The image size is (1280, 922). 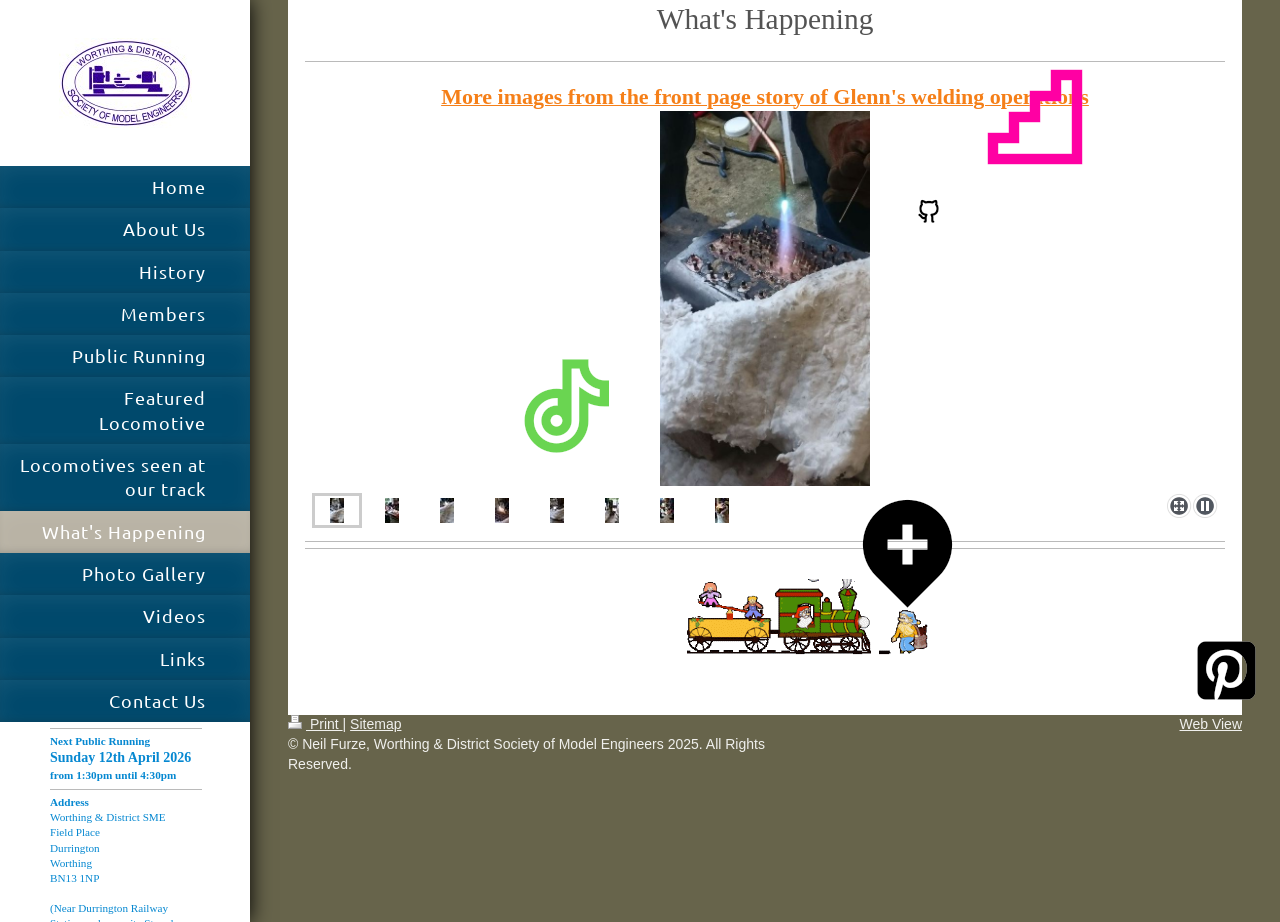 What do you see at coordinates (1226, 670) in the screenshot?
I see `open Pinterest app` at bounding box center [1226, 670].